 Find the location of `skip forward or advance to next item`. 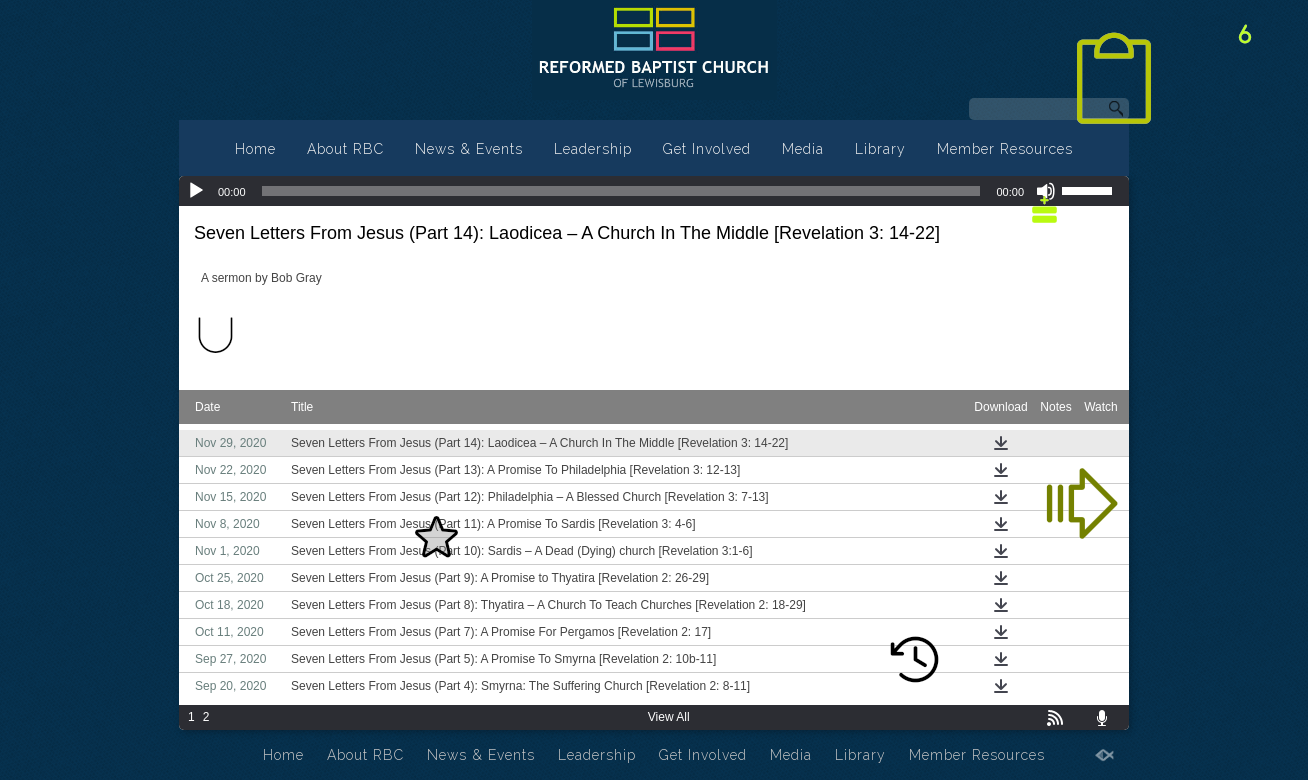

skip forward or advance to next item is located at coordinates (1079, 503).